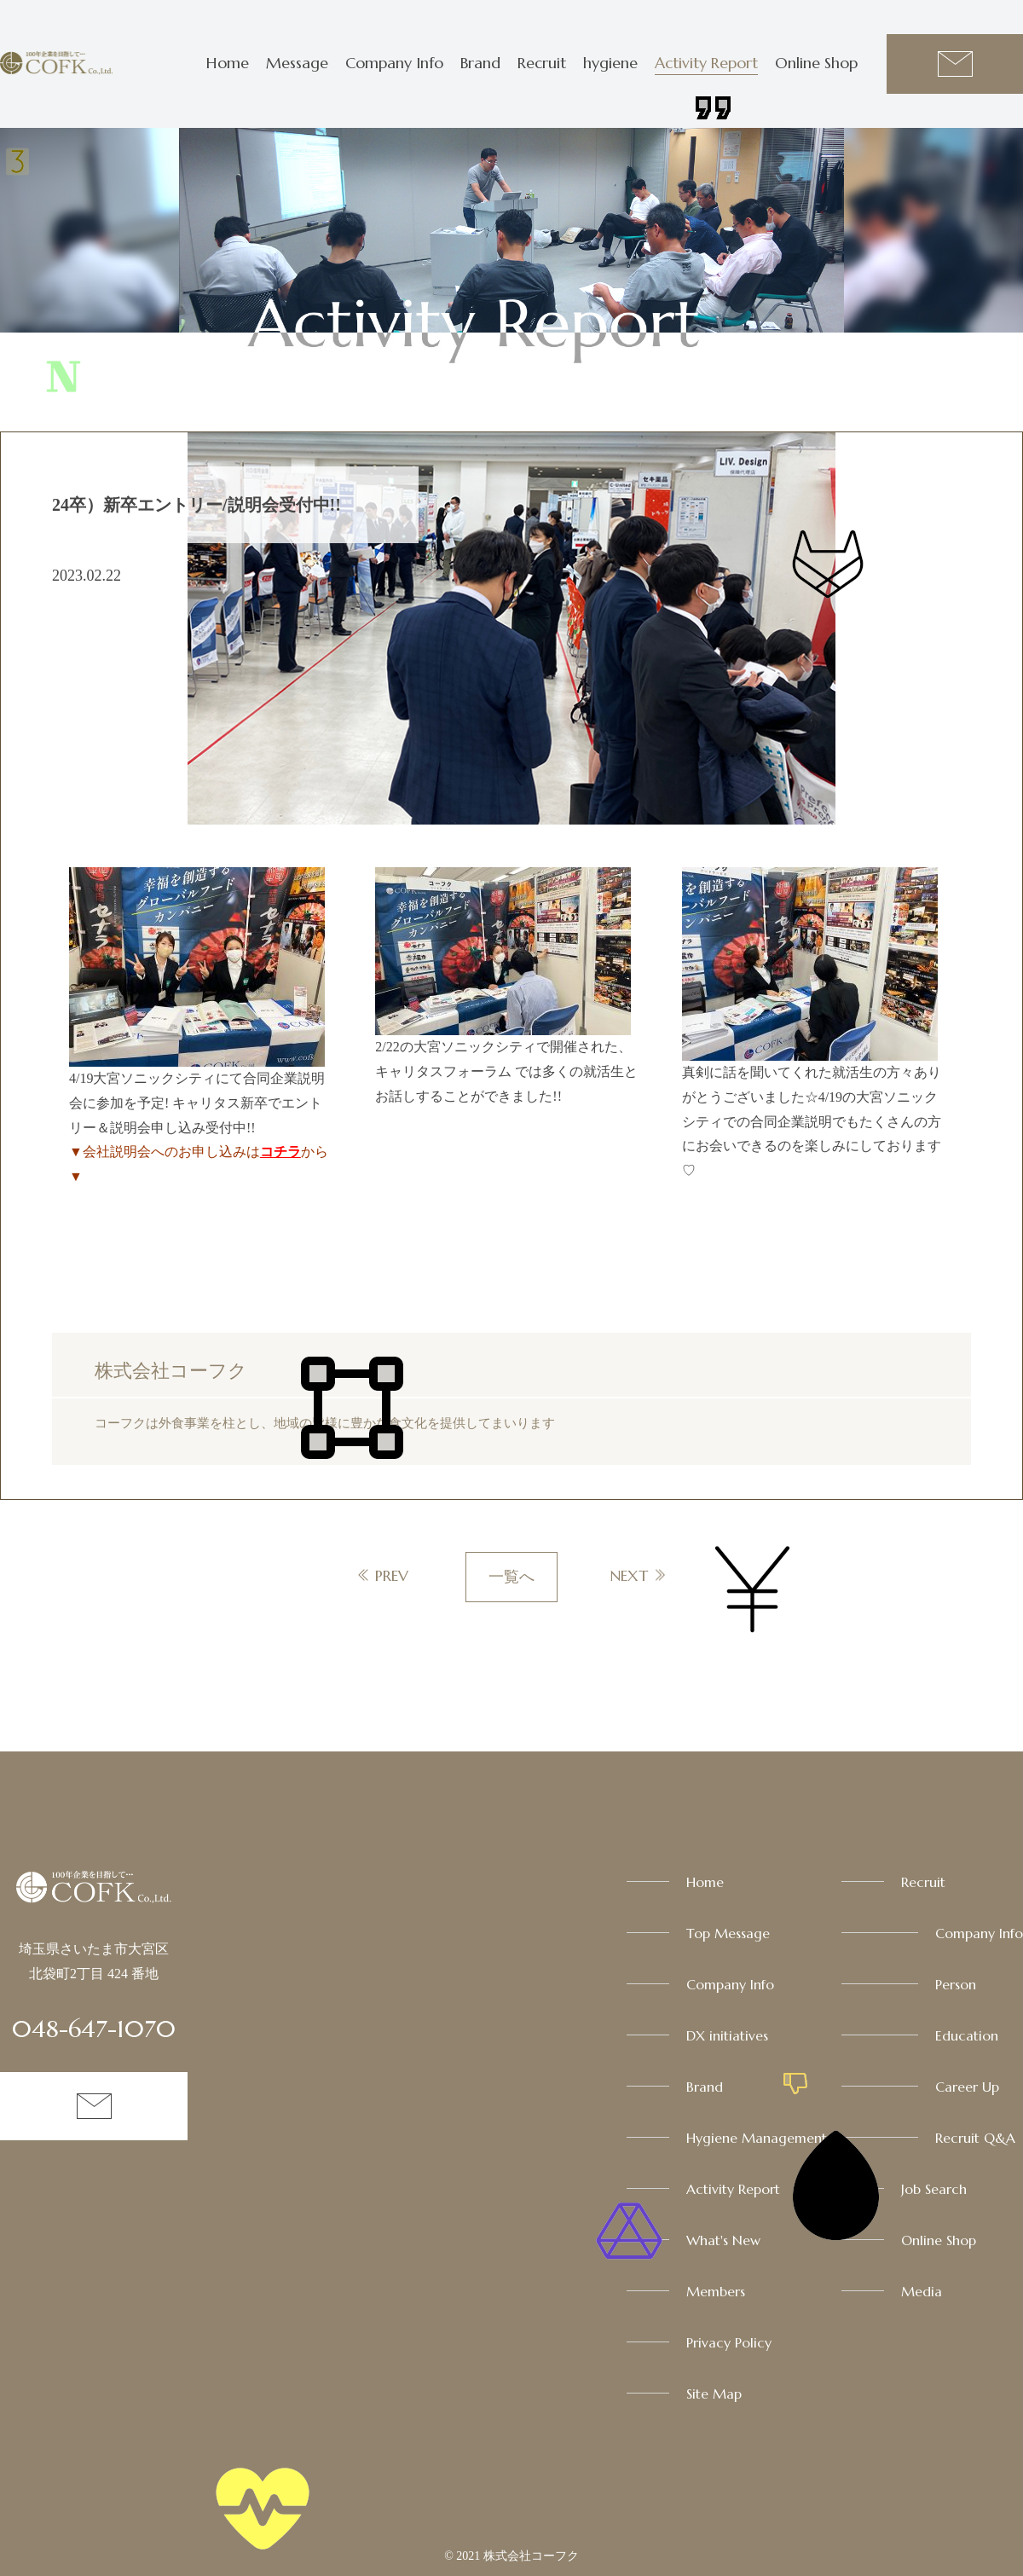 Image resolution: width=1023 pixels, height=2576 pixels. I want to click on open notion app, so click(63, 376).